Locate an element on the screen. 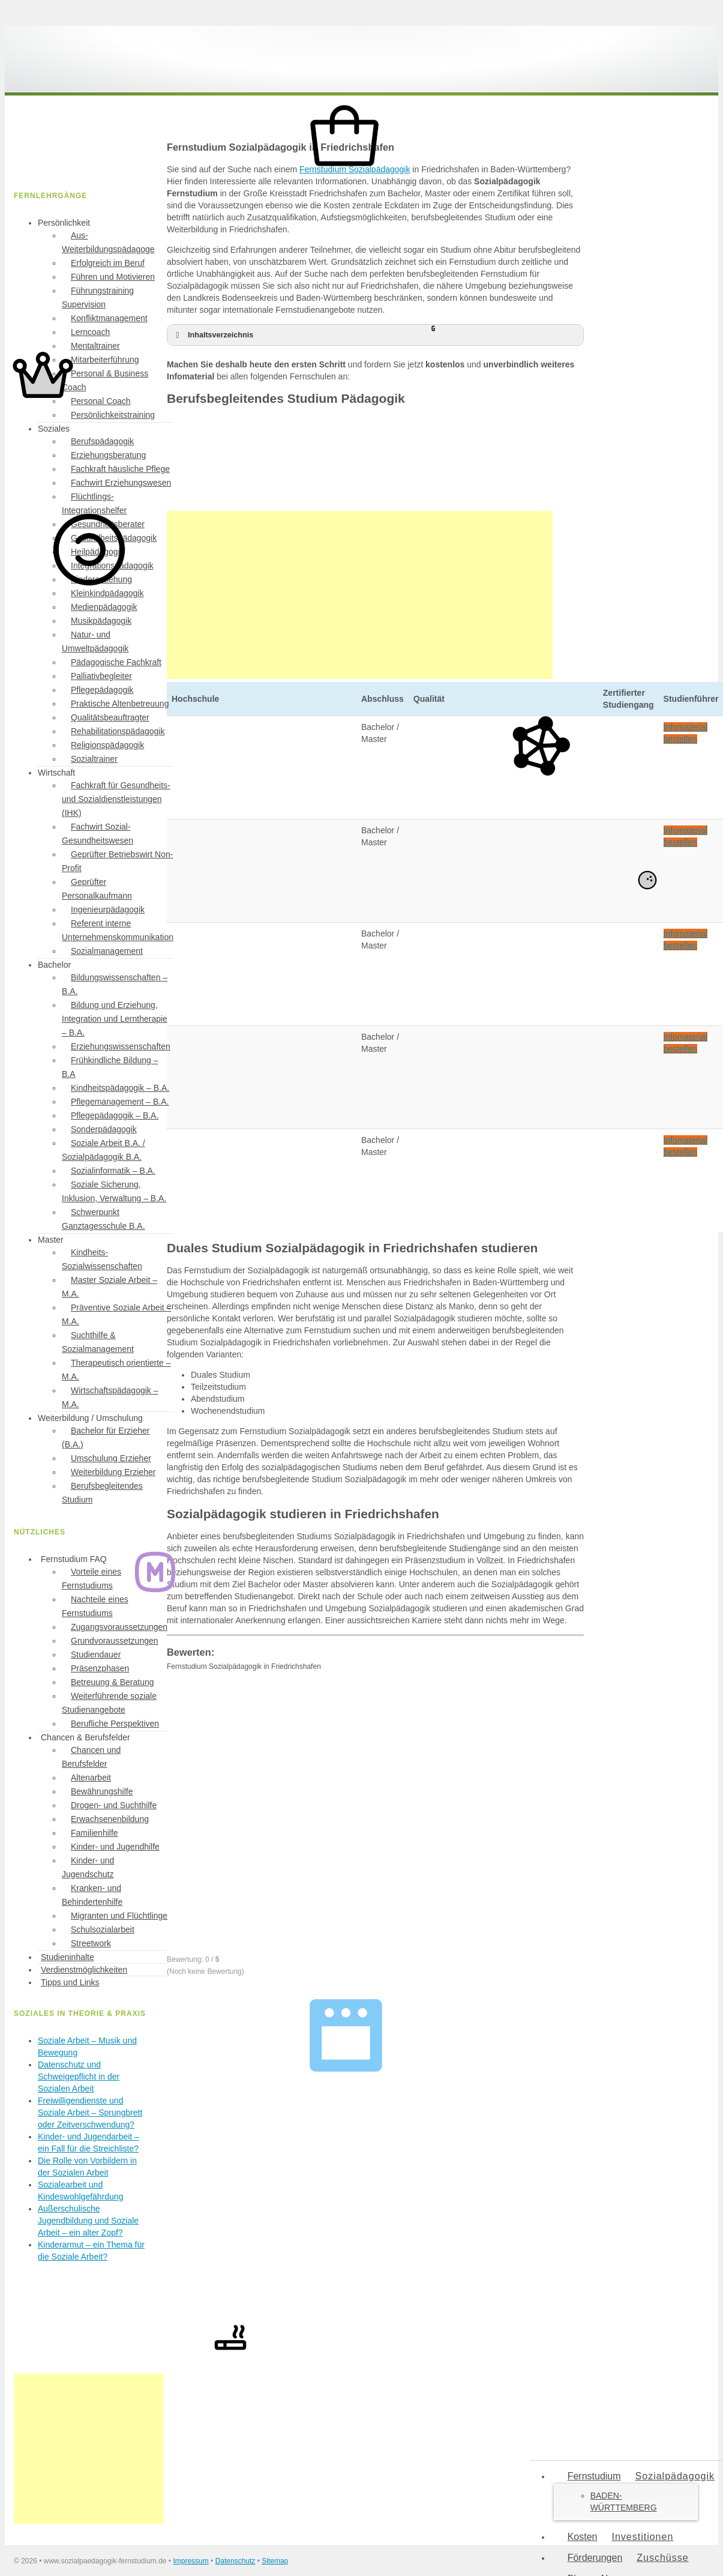 The height and width of the screenshot is (2576, 723). indicates a designated smoking area is located at coordinates (230, 2341).